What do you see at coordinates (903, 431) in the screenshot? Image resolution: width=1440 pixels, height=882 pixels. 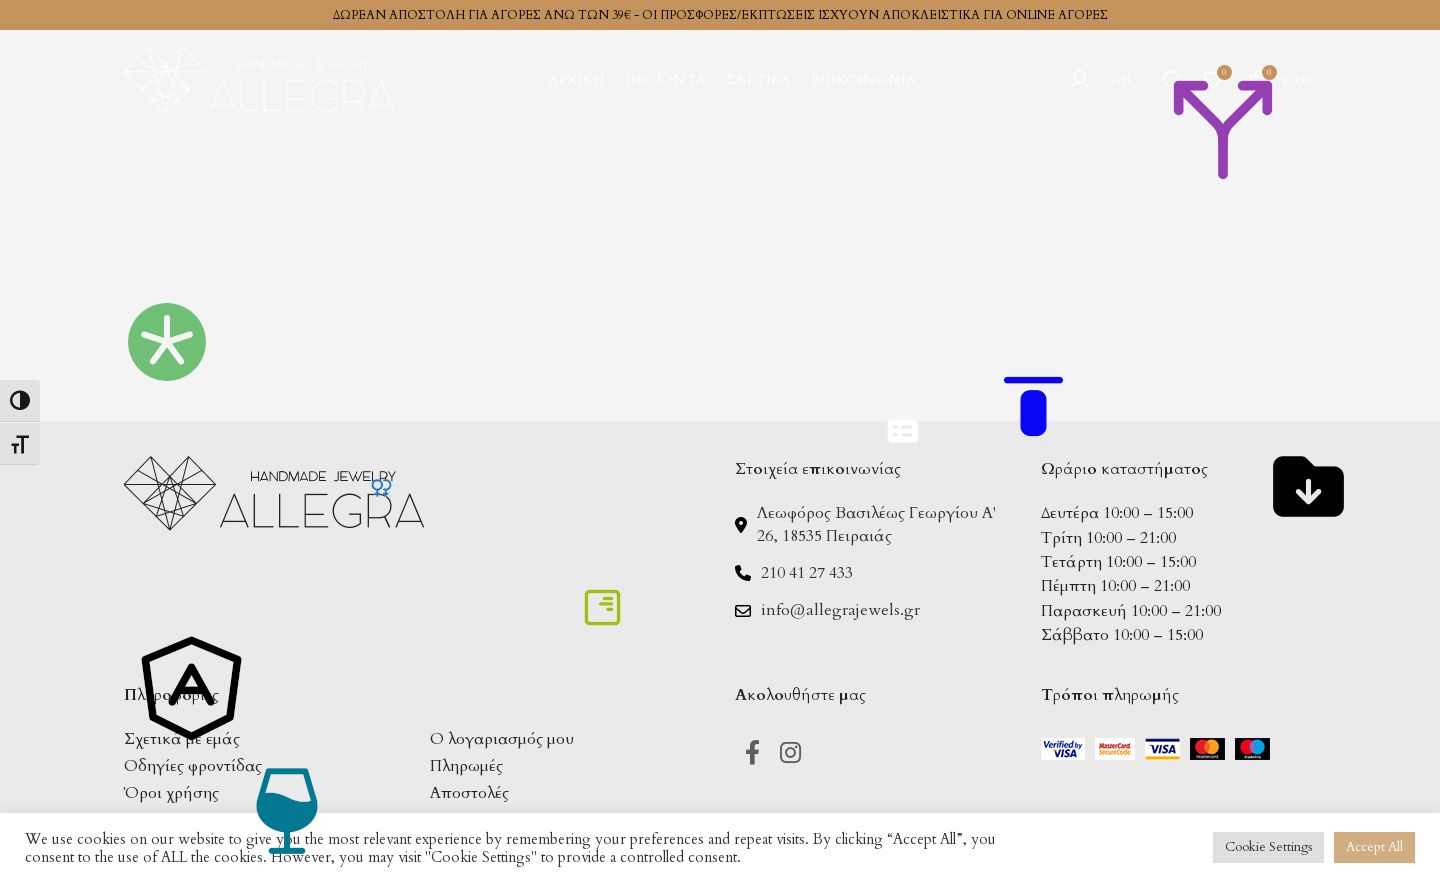 I see `view list or menu items` at bounding box center [903, 431].